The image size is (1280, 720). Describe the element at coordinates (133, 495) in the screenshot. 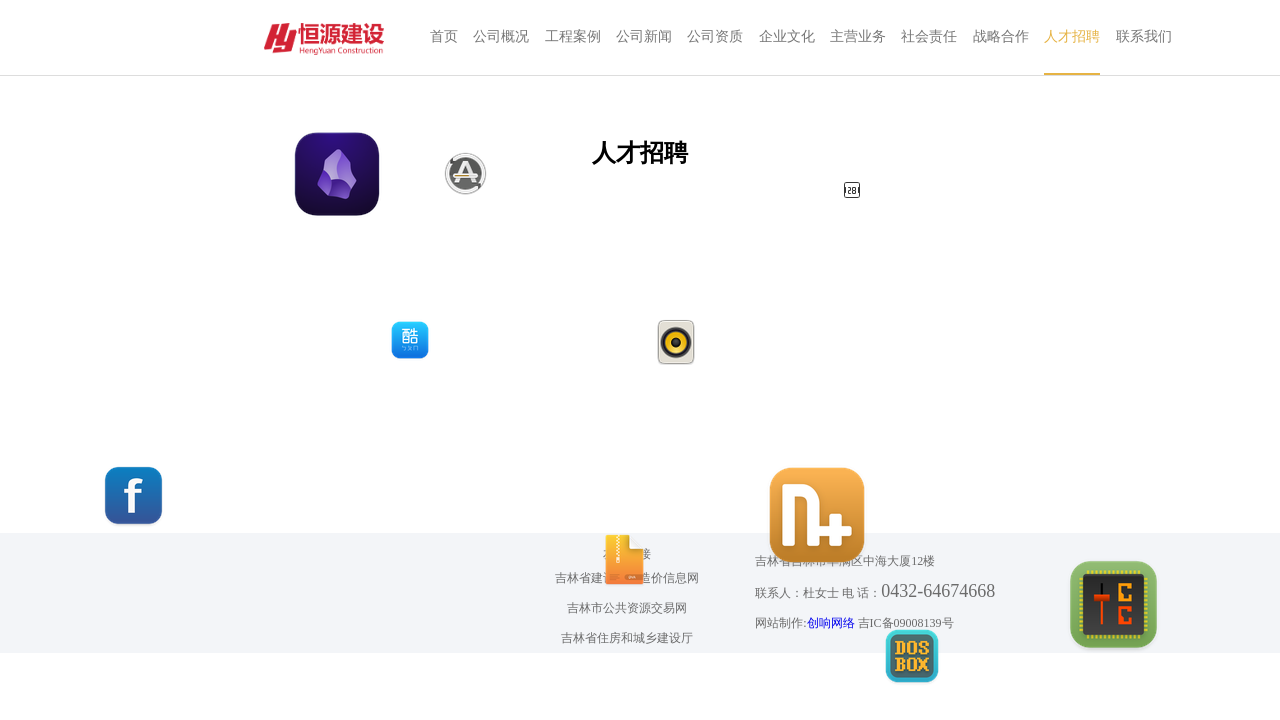

I see `open facebook in browser` at that location.